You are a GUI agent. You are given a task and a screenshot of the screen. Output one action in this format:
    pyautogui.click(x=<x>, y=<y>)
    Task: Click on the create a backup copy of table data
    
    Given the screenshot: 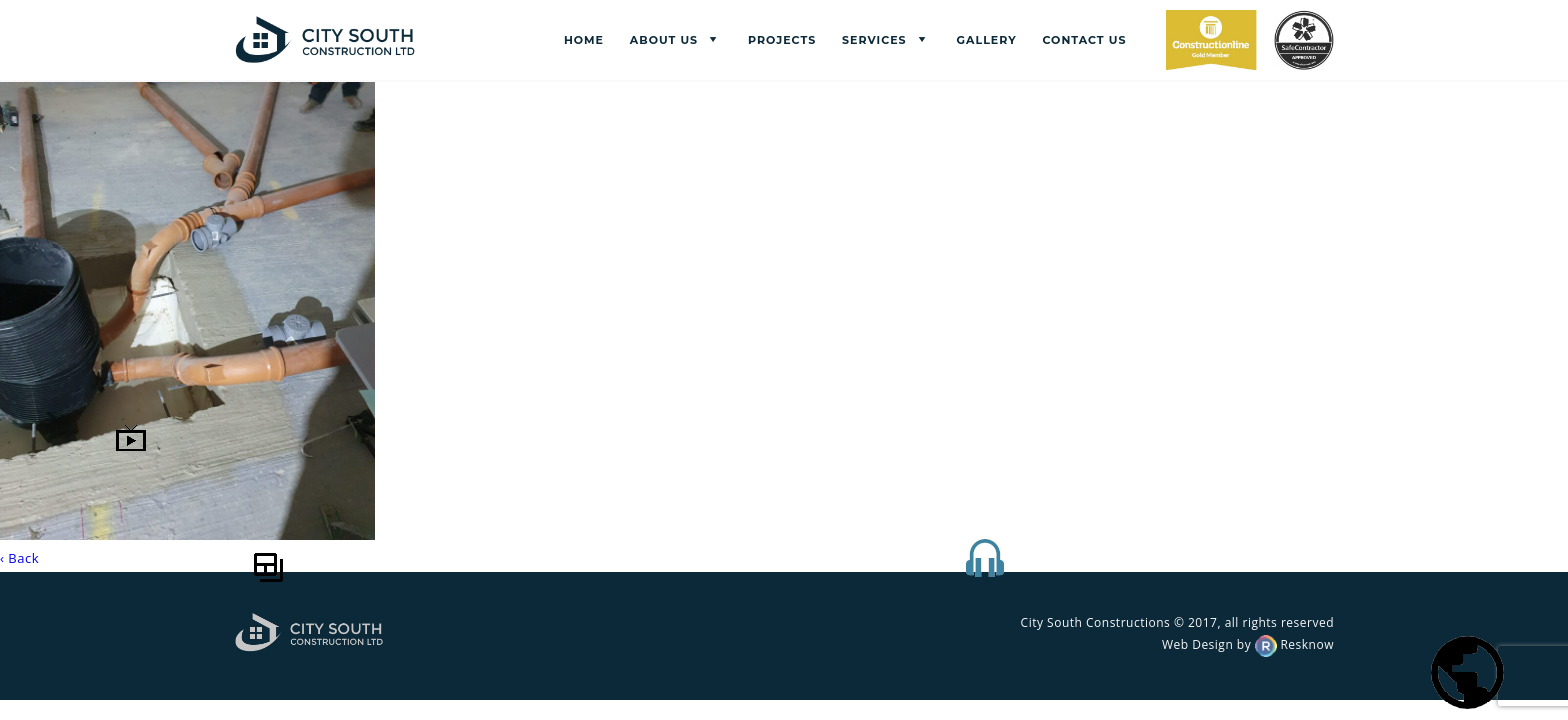 What is the action you would take?
    pyautogui.click(x=268, y=567)
    